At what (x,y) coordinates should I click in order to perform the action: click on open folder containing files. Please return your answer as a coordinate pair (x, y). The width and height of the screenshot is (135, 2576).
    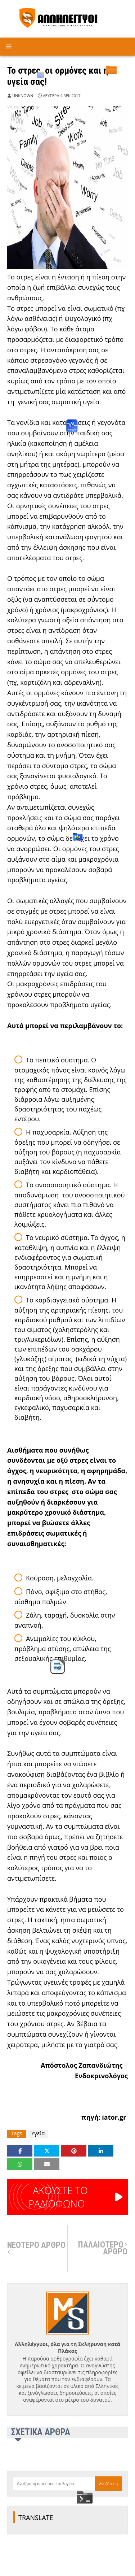
    Looking at the image, I should click on (111, 70).